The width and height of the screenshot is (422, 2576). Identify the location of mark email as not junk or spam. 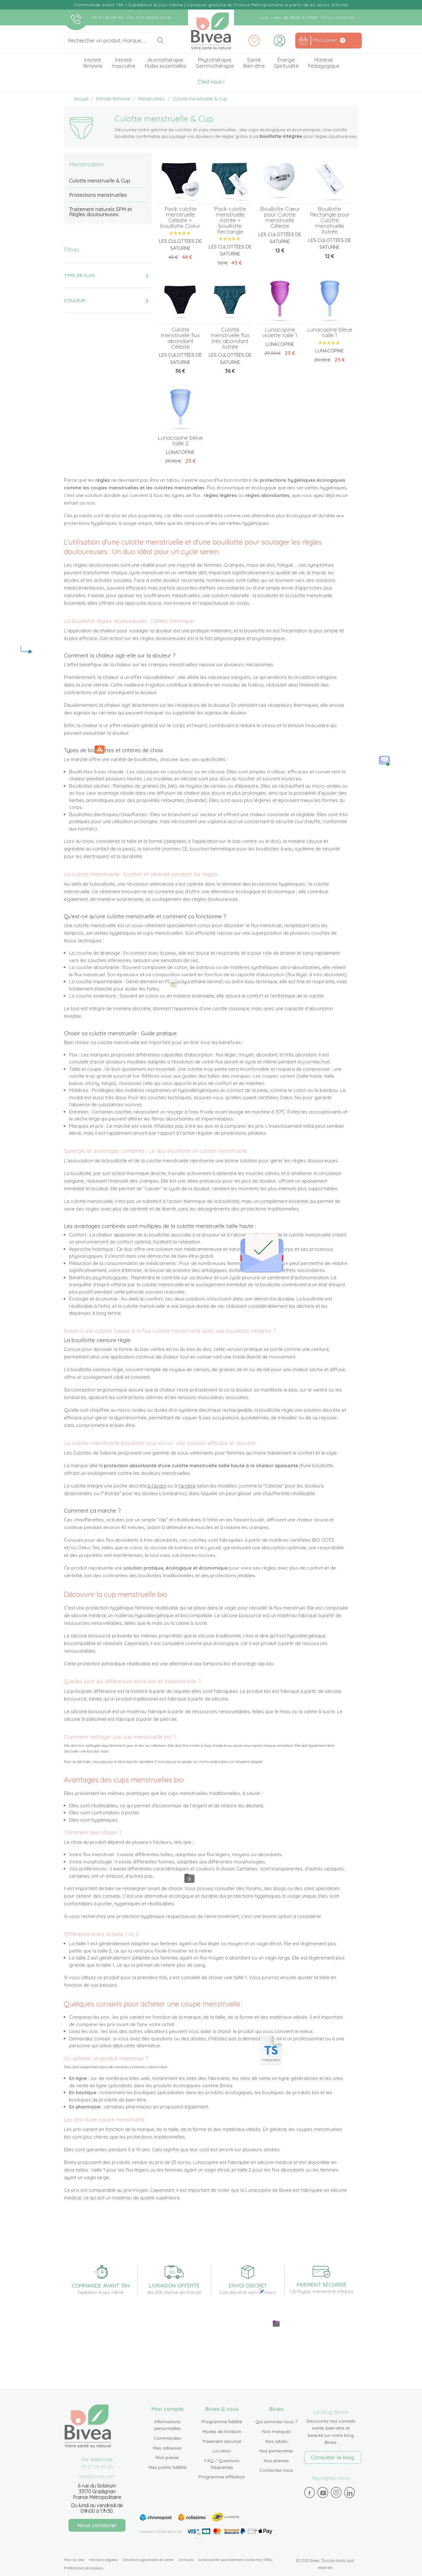
(262, 1255).